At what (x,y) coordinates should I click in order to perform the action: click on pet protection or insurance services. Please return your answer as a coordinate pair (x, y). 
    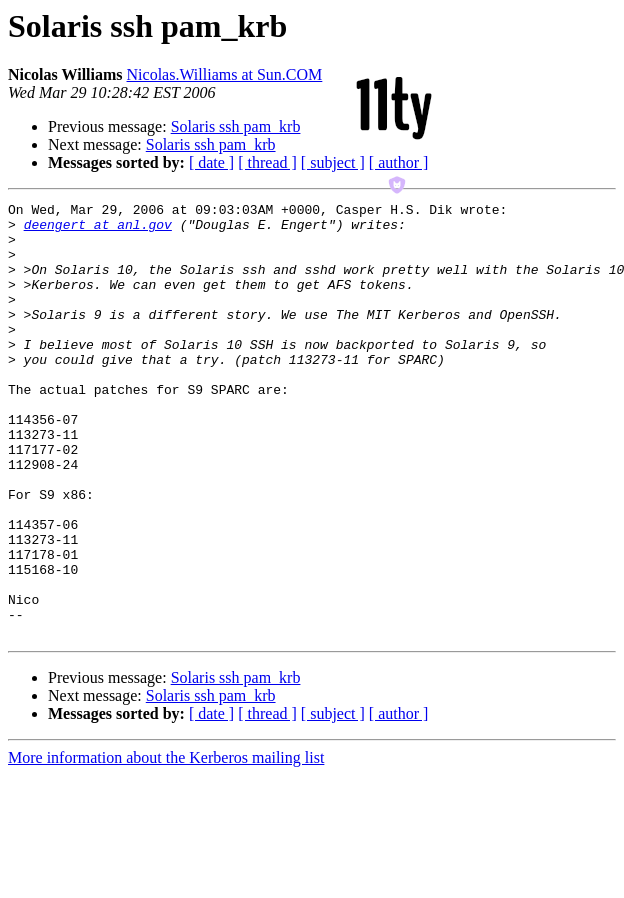
    Looking at the image, I should click on (397, 185).